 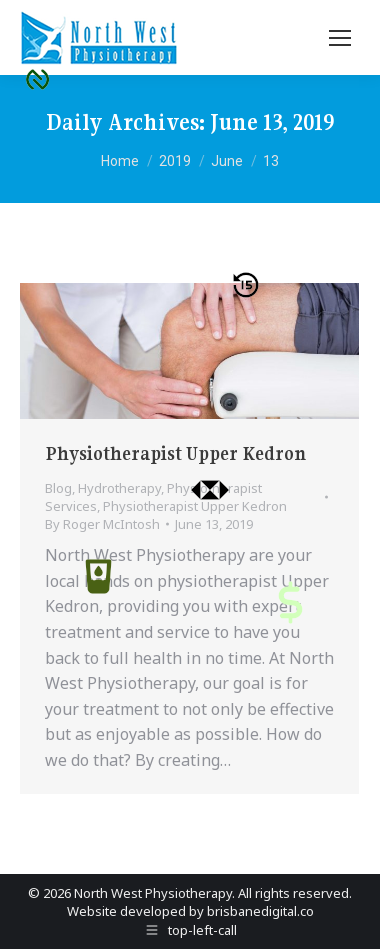 What do you see at coordinates (290, 602) in the screenshot?
I see `view pricing or payment options` at bounding box center [290, 602].